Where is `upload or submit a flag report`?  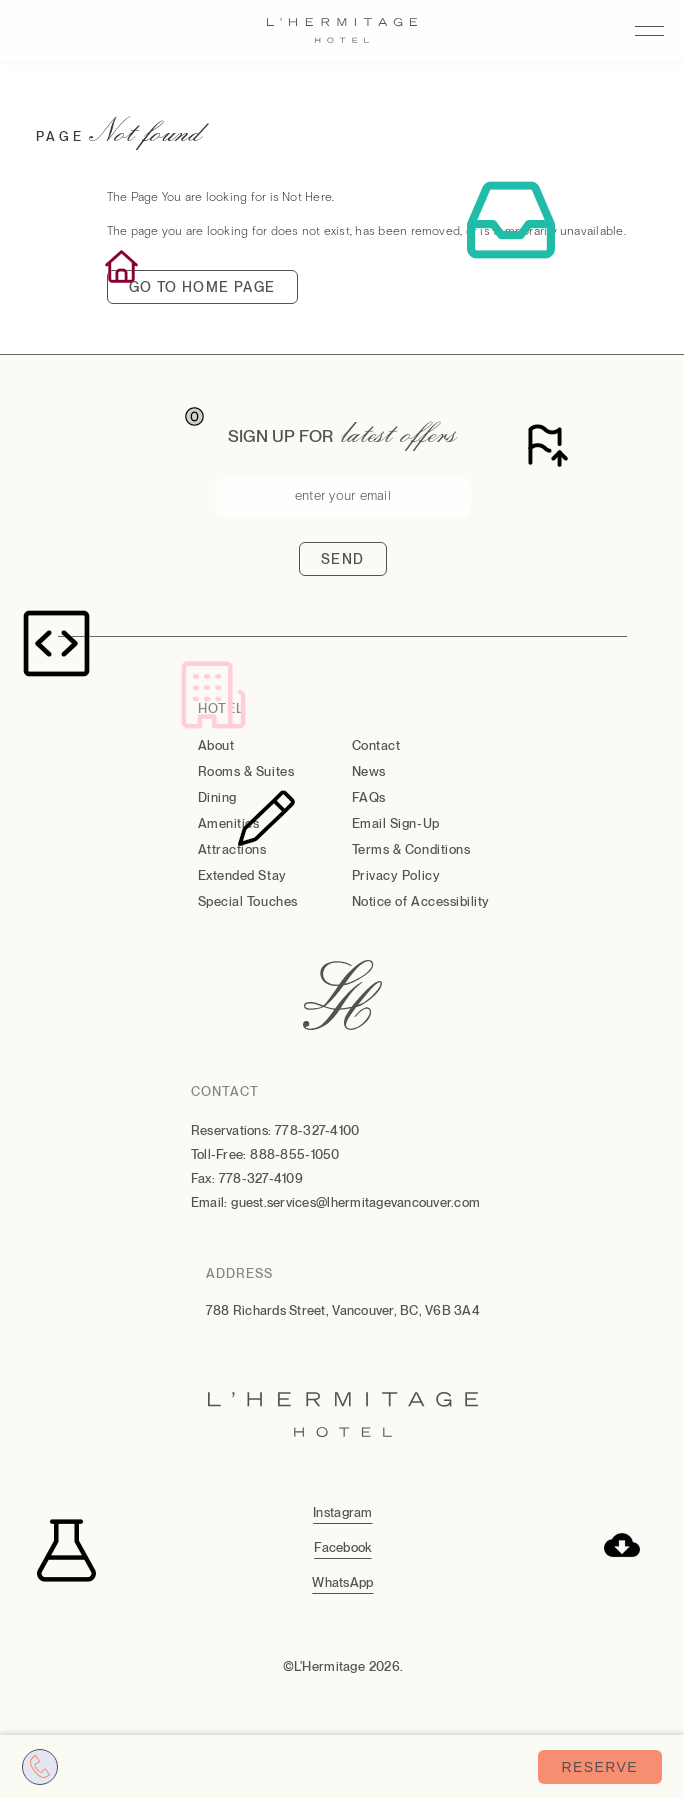
upload or submit a flag report is located at coordinates (545, 444).